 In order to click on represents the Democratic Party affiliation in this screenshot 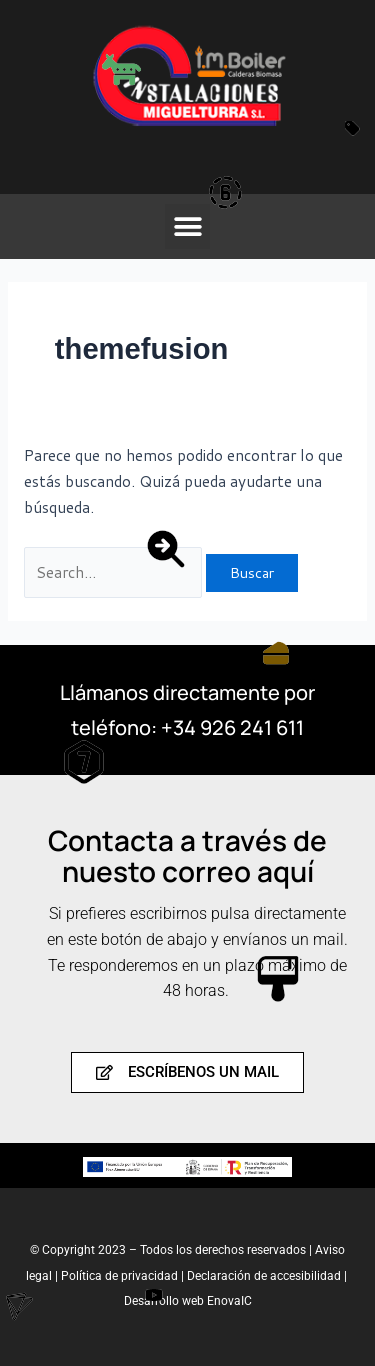, I will do `click(121, 69)`.